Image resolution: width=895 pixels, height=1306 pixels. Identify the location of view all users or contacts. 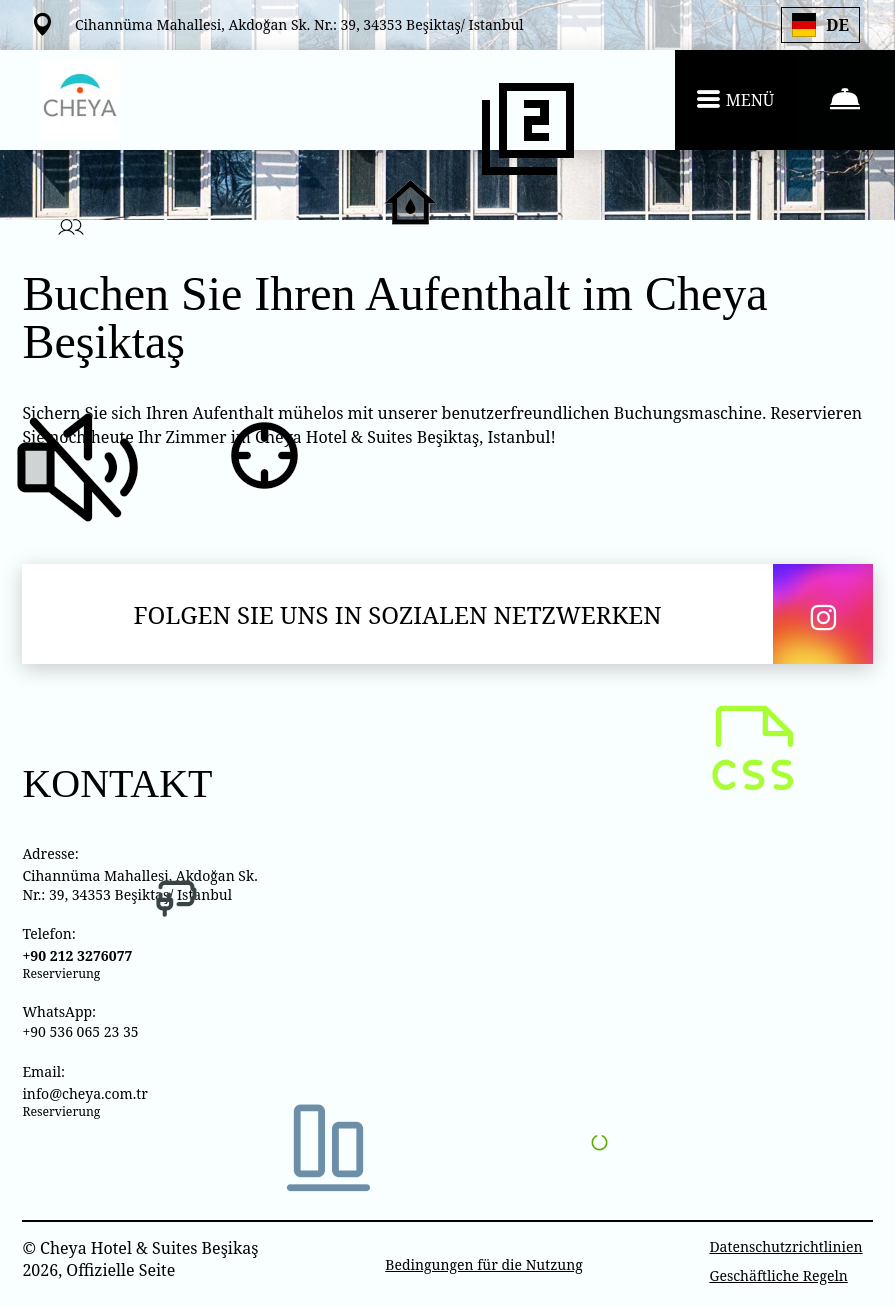
(71, 227).